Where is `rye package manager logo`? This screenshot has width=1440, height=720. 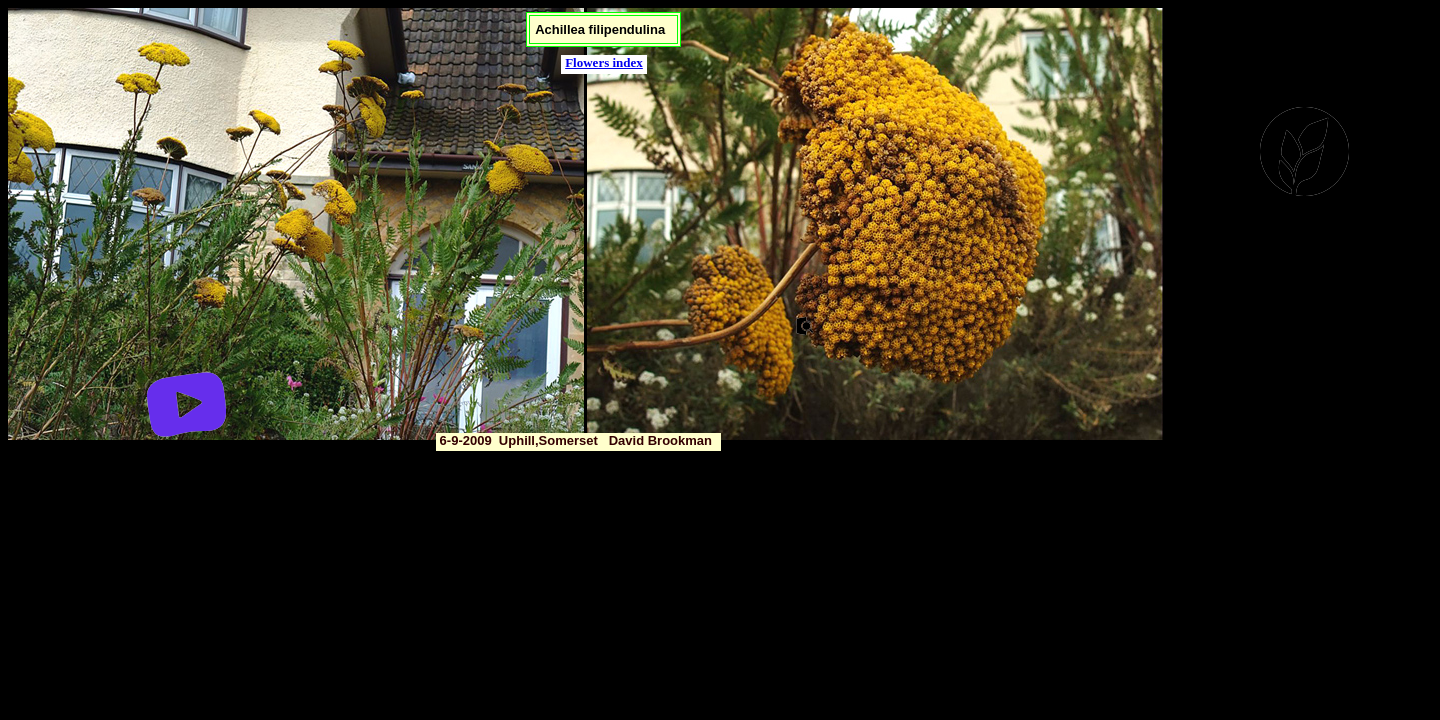
rye package manager logo is located at coordinates (1304, 151).